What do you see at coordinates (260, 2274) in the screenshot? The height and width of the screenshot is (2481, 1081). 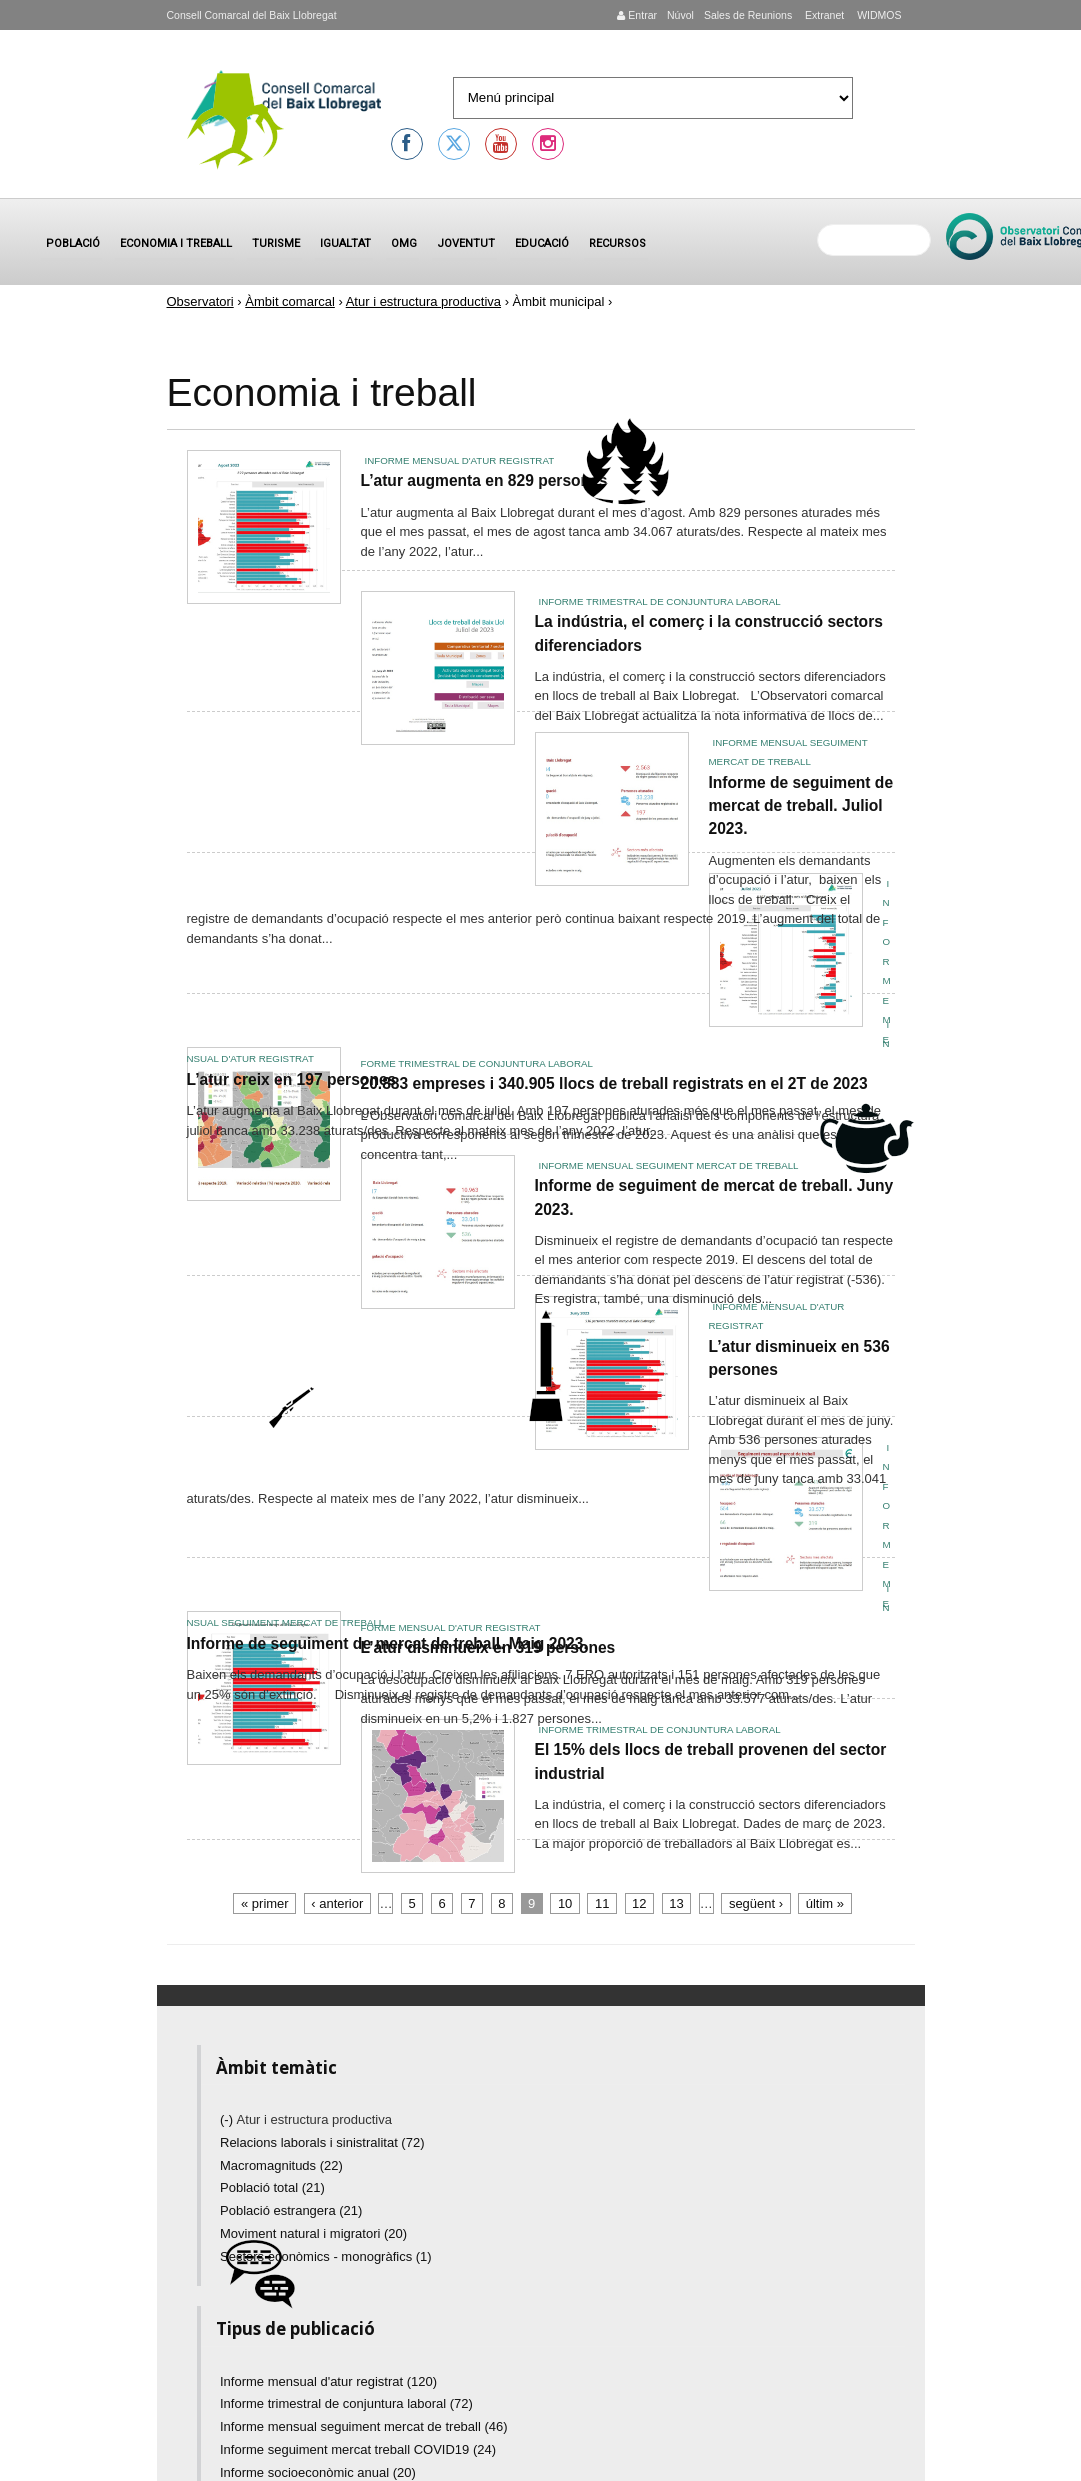 I see `open chat or messaging feature` at bounding box center [260, 2274].